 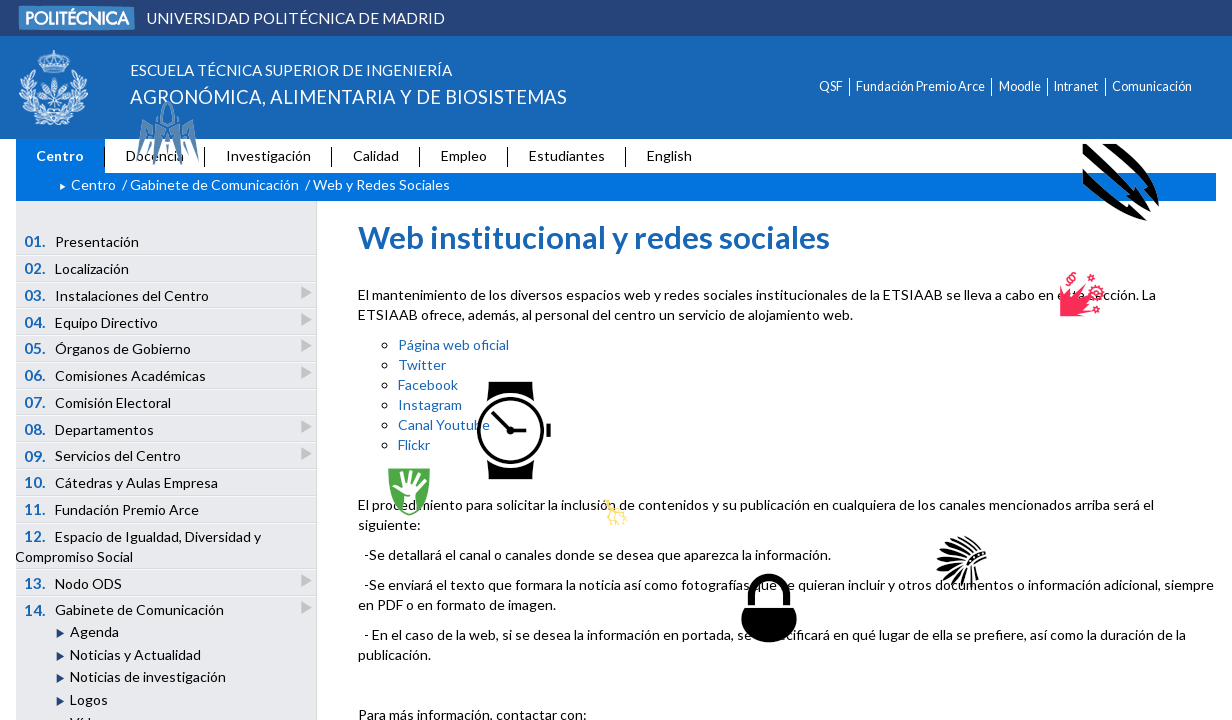 I want to click on indicates lightning or electrical damage effect, so click(x=614, y=512).